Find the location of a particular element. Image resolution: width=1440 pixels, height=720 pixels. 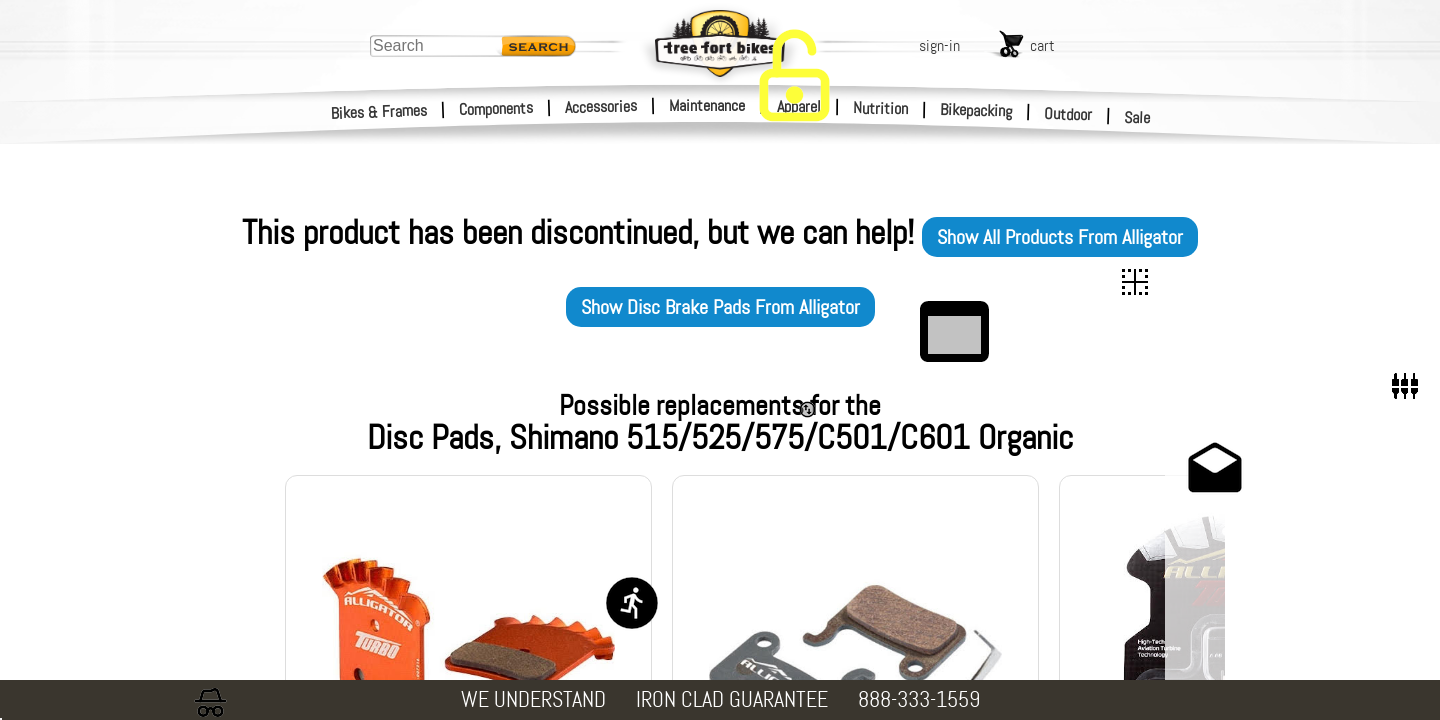

apply inner borders to selected cells is located at coordinates (1135, 282).